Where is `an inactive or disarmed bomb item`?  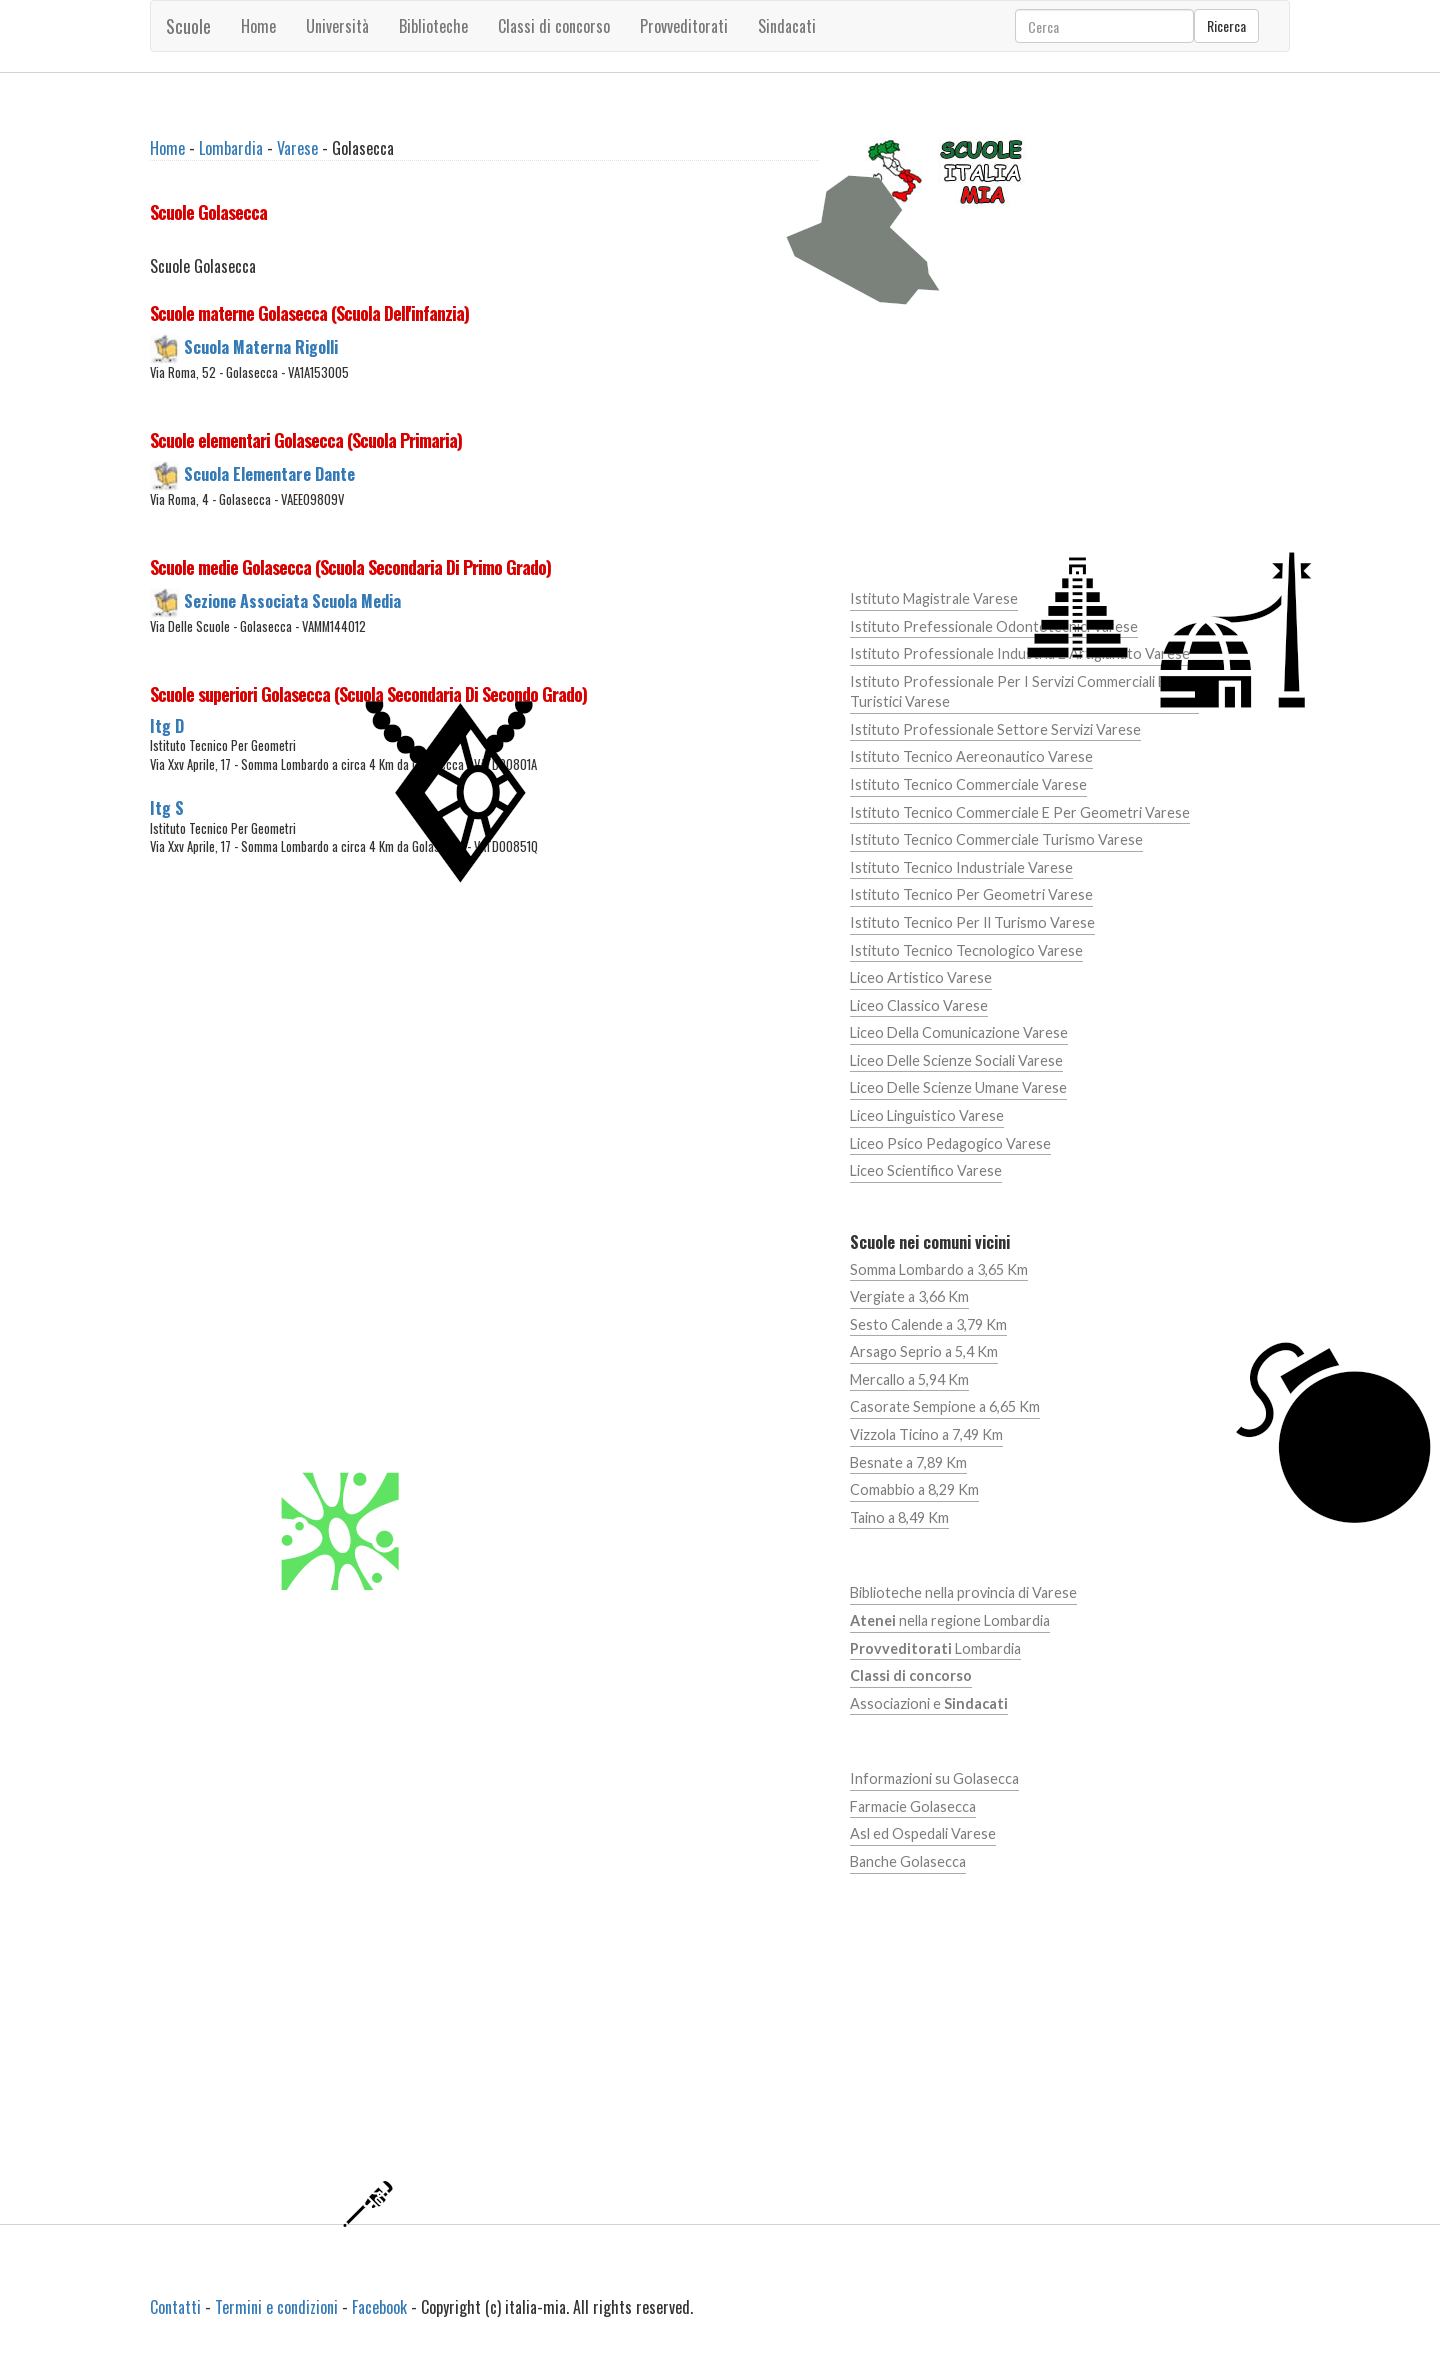
an inactive or disarmed bomb item is located at coordinates (1334, 1431).